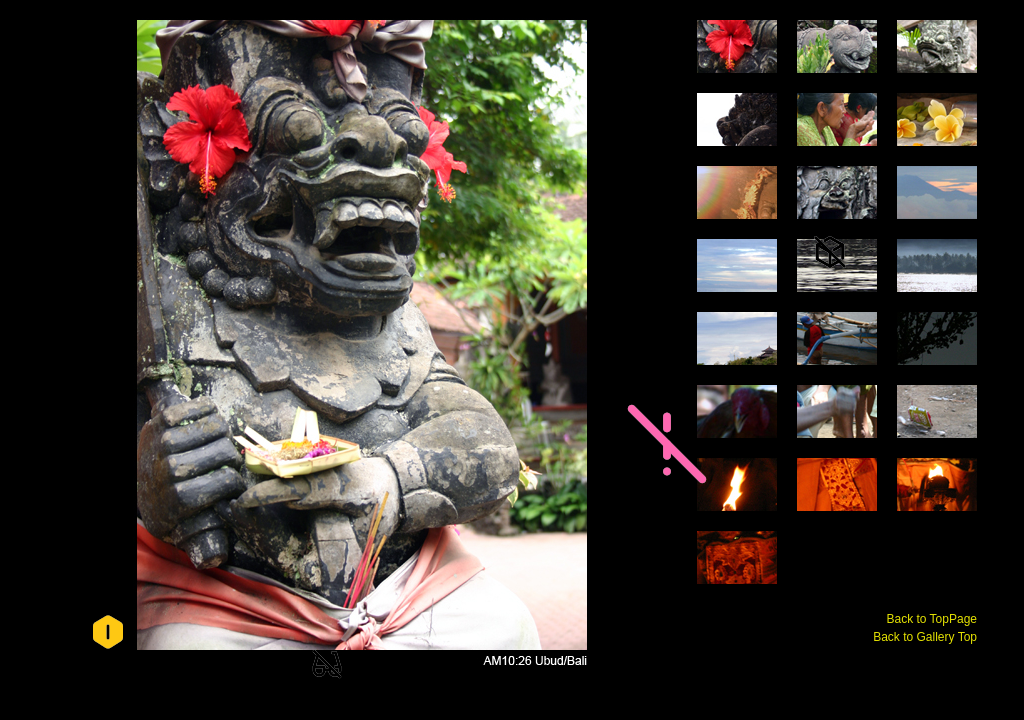 This screenshot has width=1024, height=720. Describe the element at coordinates (108, 632) in the screenshot. I see `view information or details` at that location.